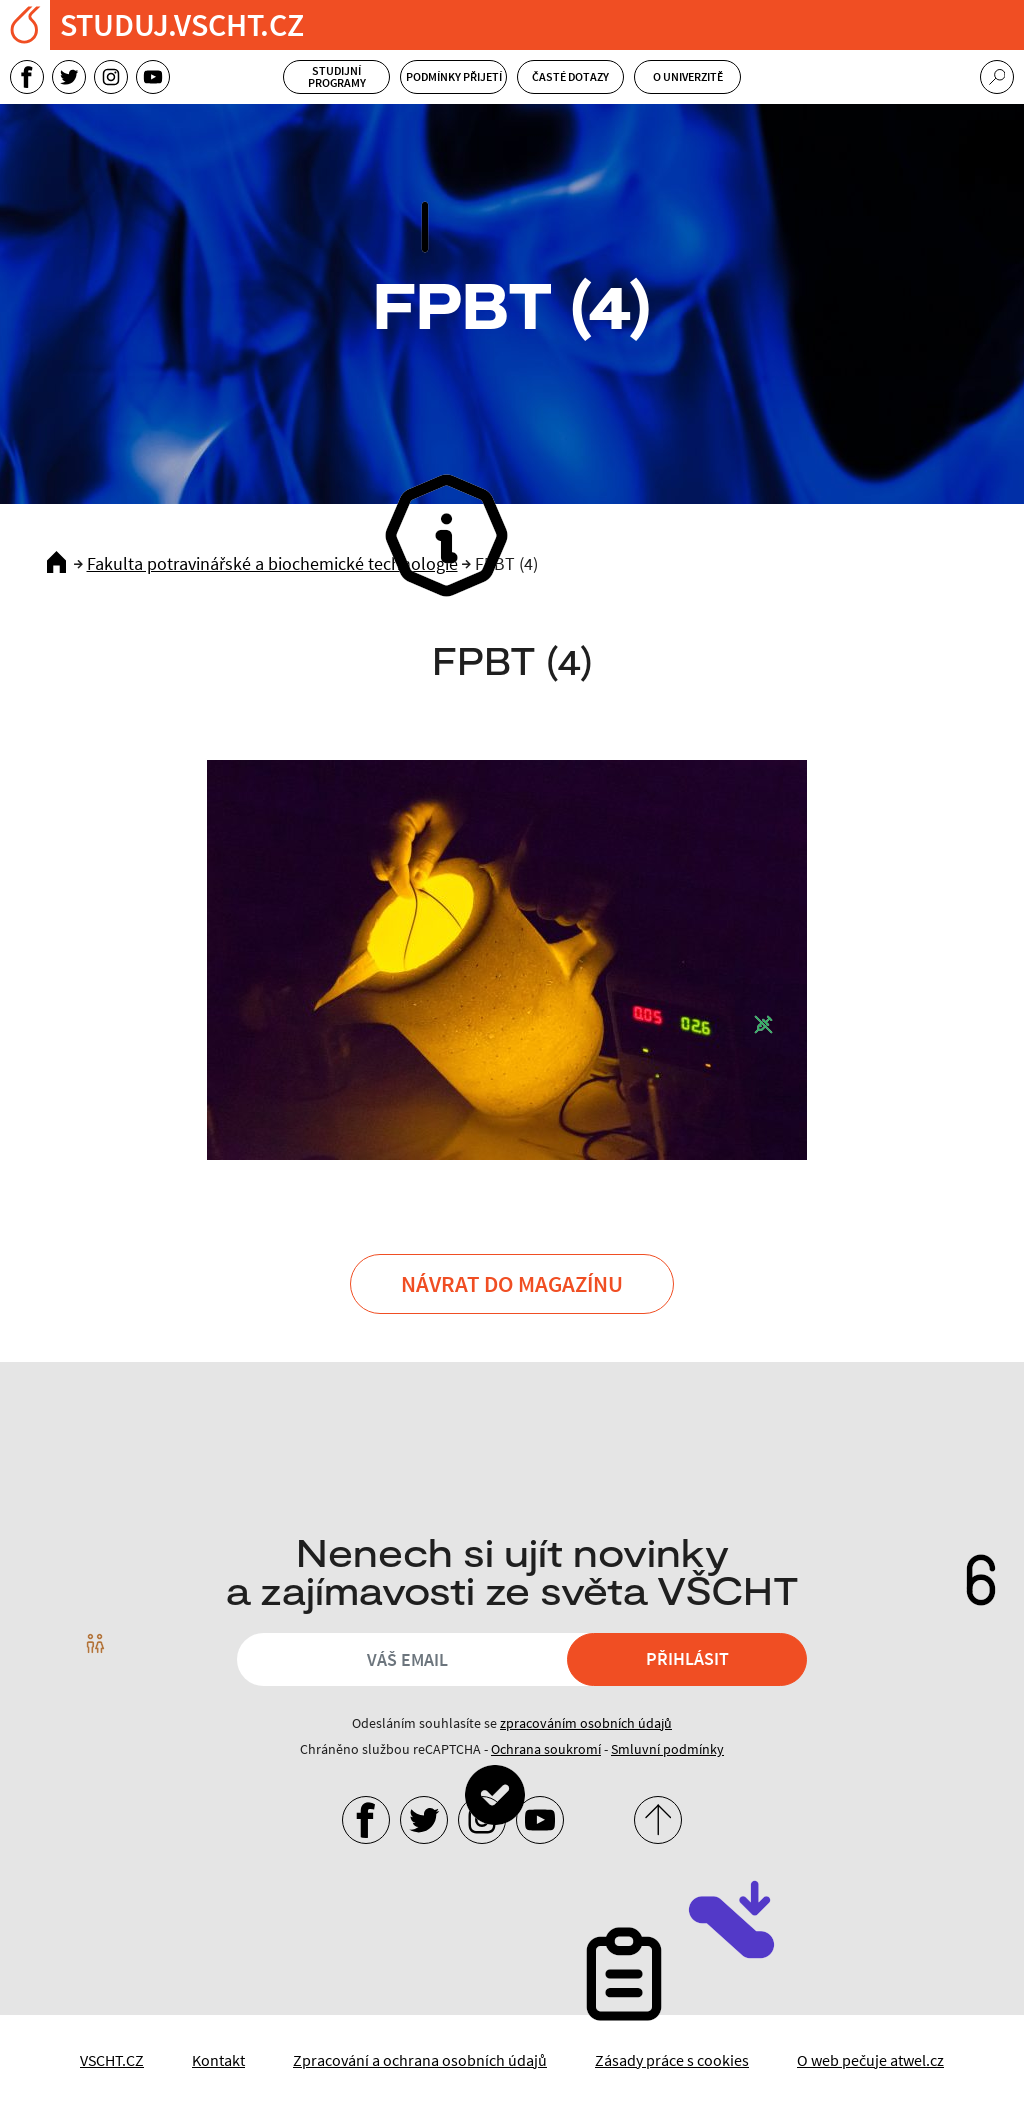  Describe the element at coordinates (446, 535) in the screenshot. I see `view more information or details` at that location.